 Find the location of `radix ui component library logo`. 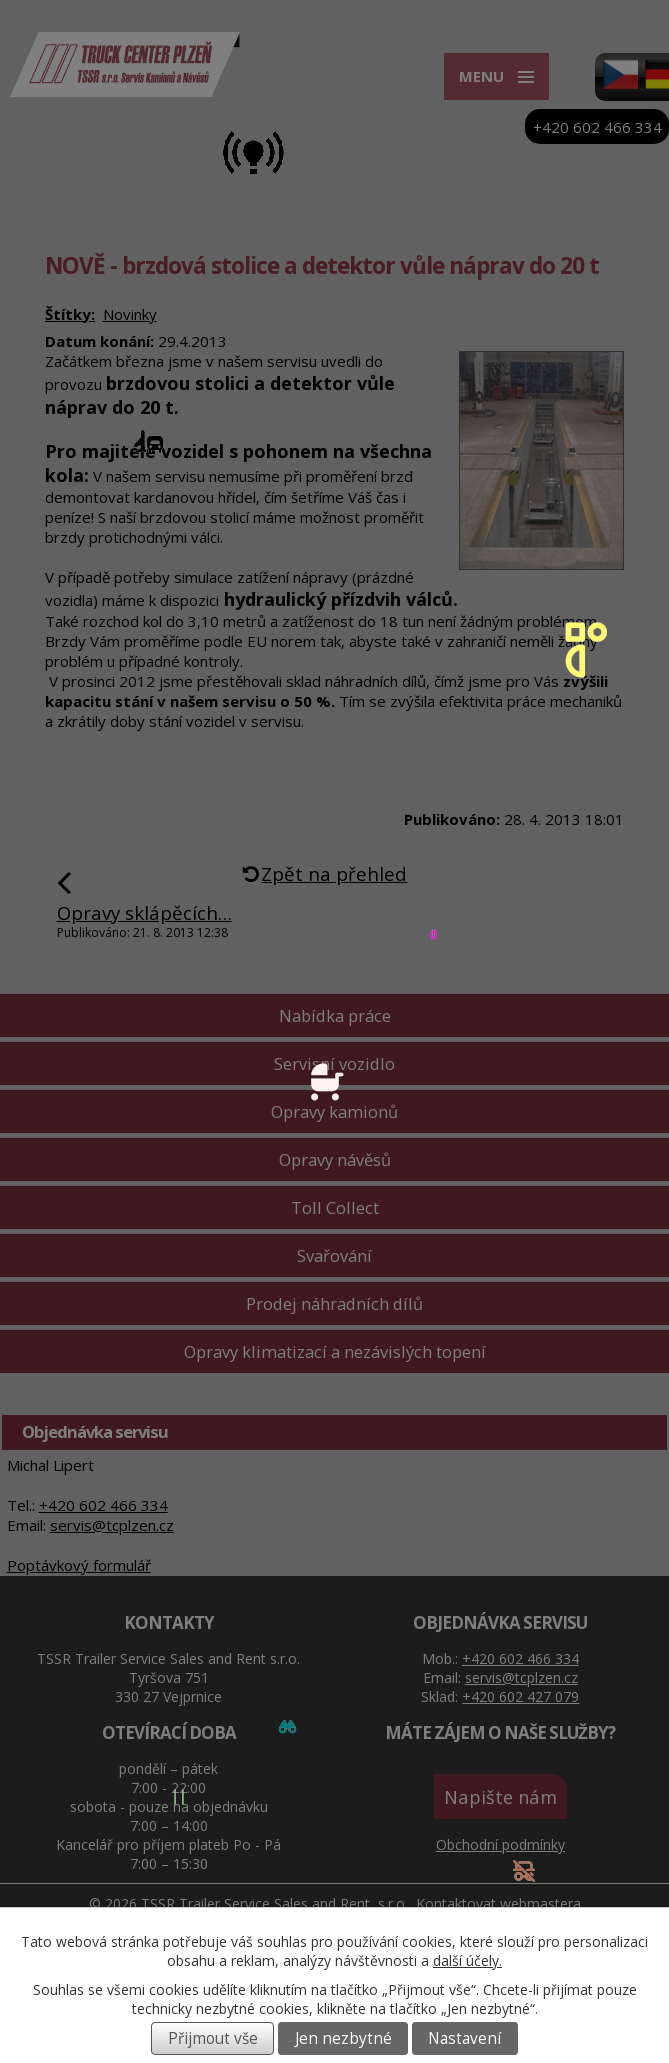

radix ui component library logo is located at coordinates (585, 650).